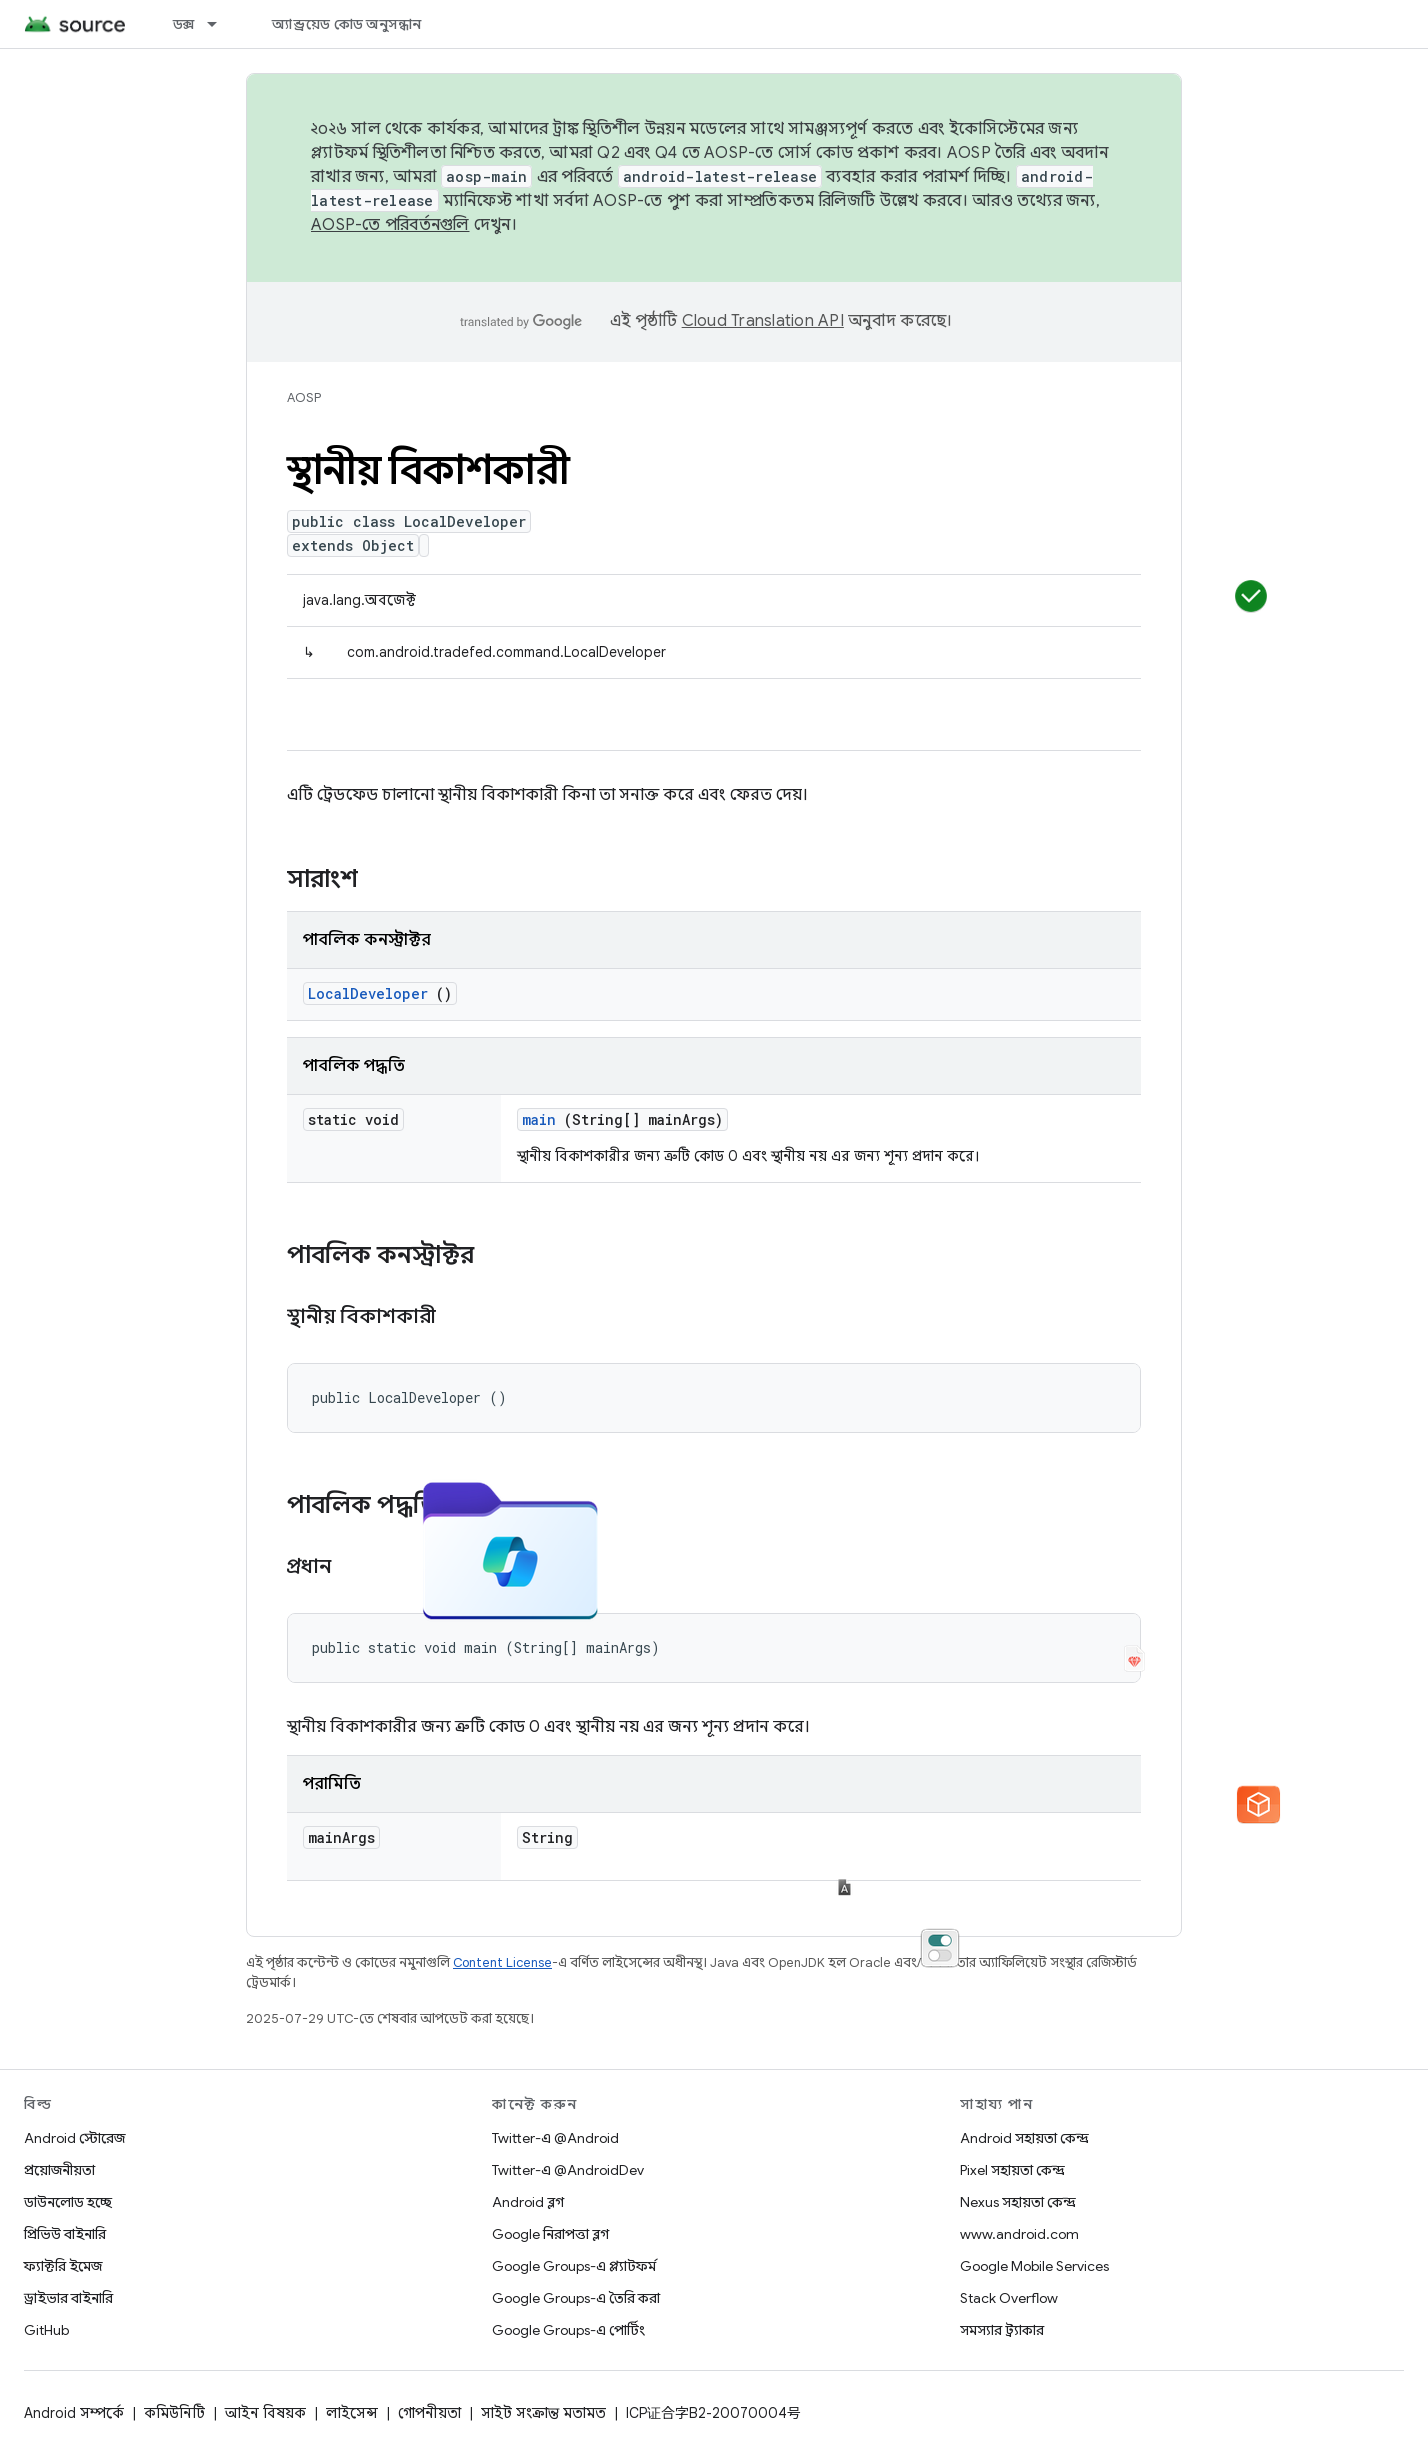  What do you see at coordinates (940, 1948) in the screenshot?
I see `open desktop preferences or settings` at bounding box center [940, 1948].